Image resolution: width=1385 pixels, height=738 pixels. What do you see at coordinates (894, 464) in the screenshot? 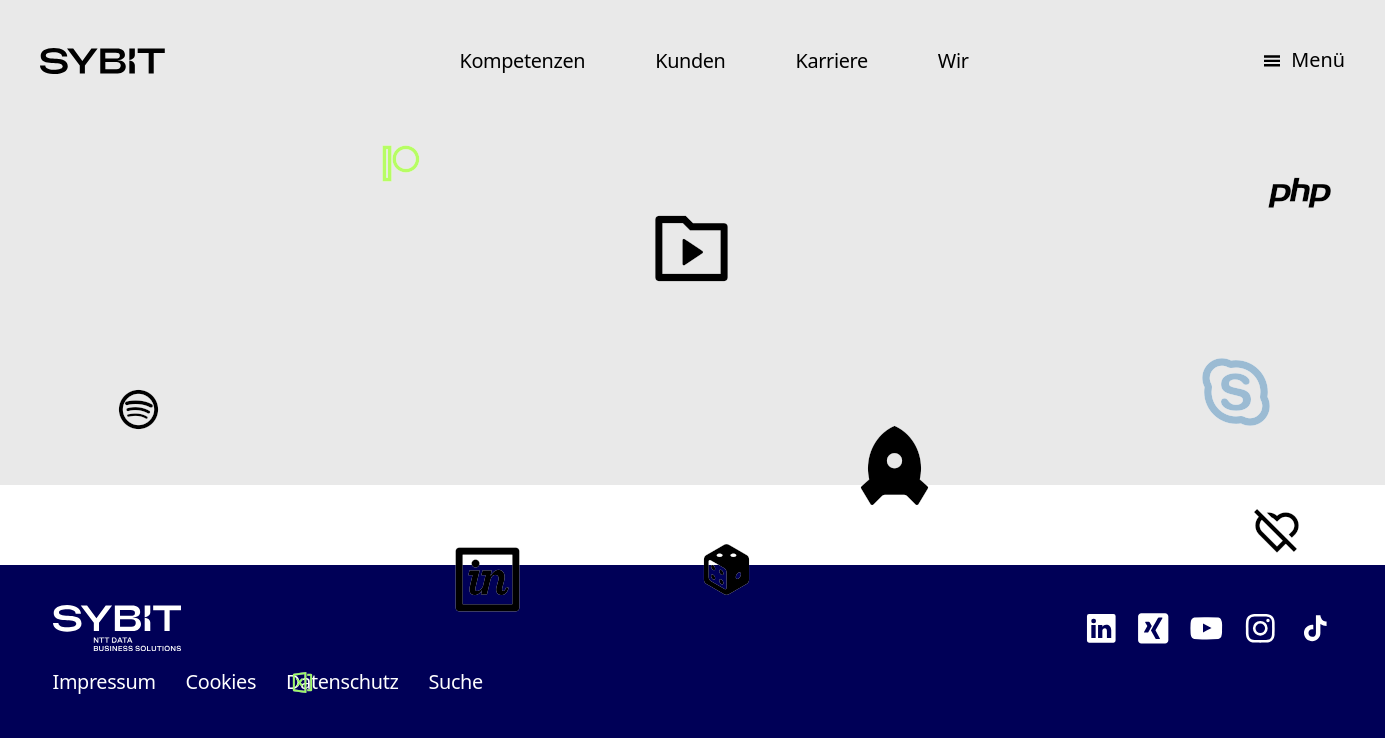
I see `launch or deploy an application` at bounding box center [894, 464].